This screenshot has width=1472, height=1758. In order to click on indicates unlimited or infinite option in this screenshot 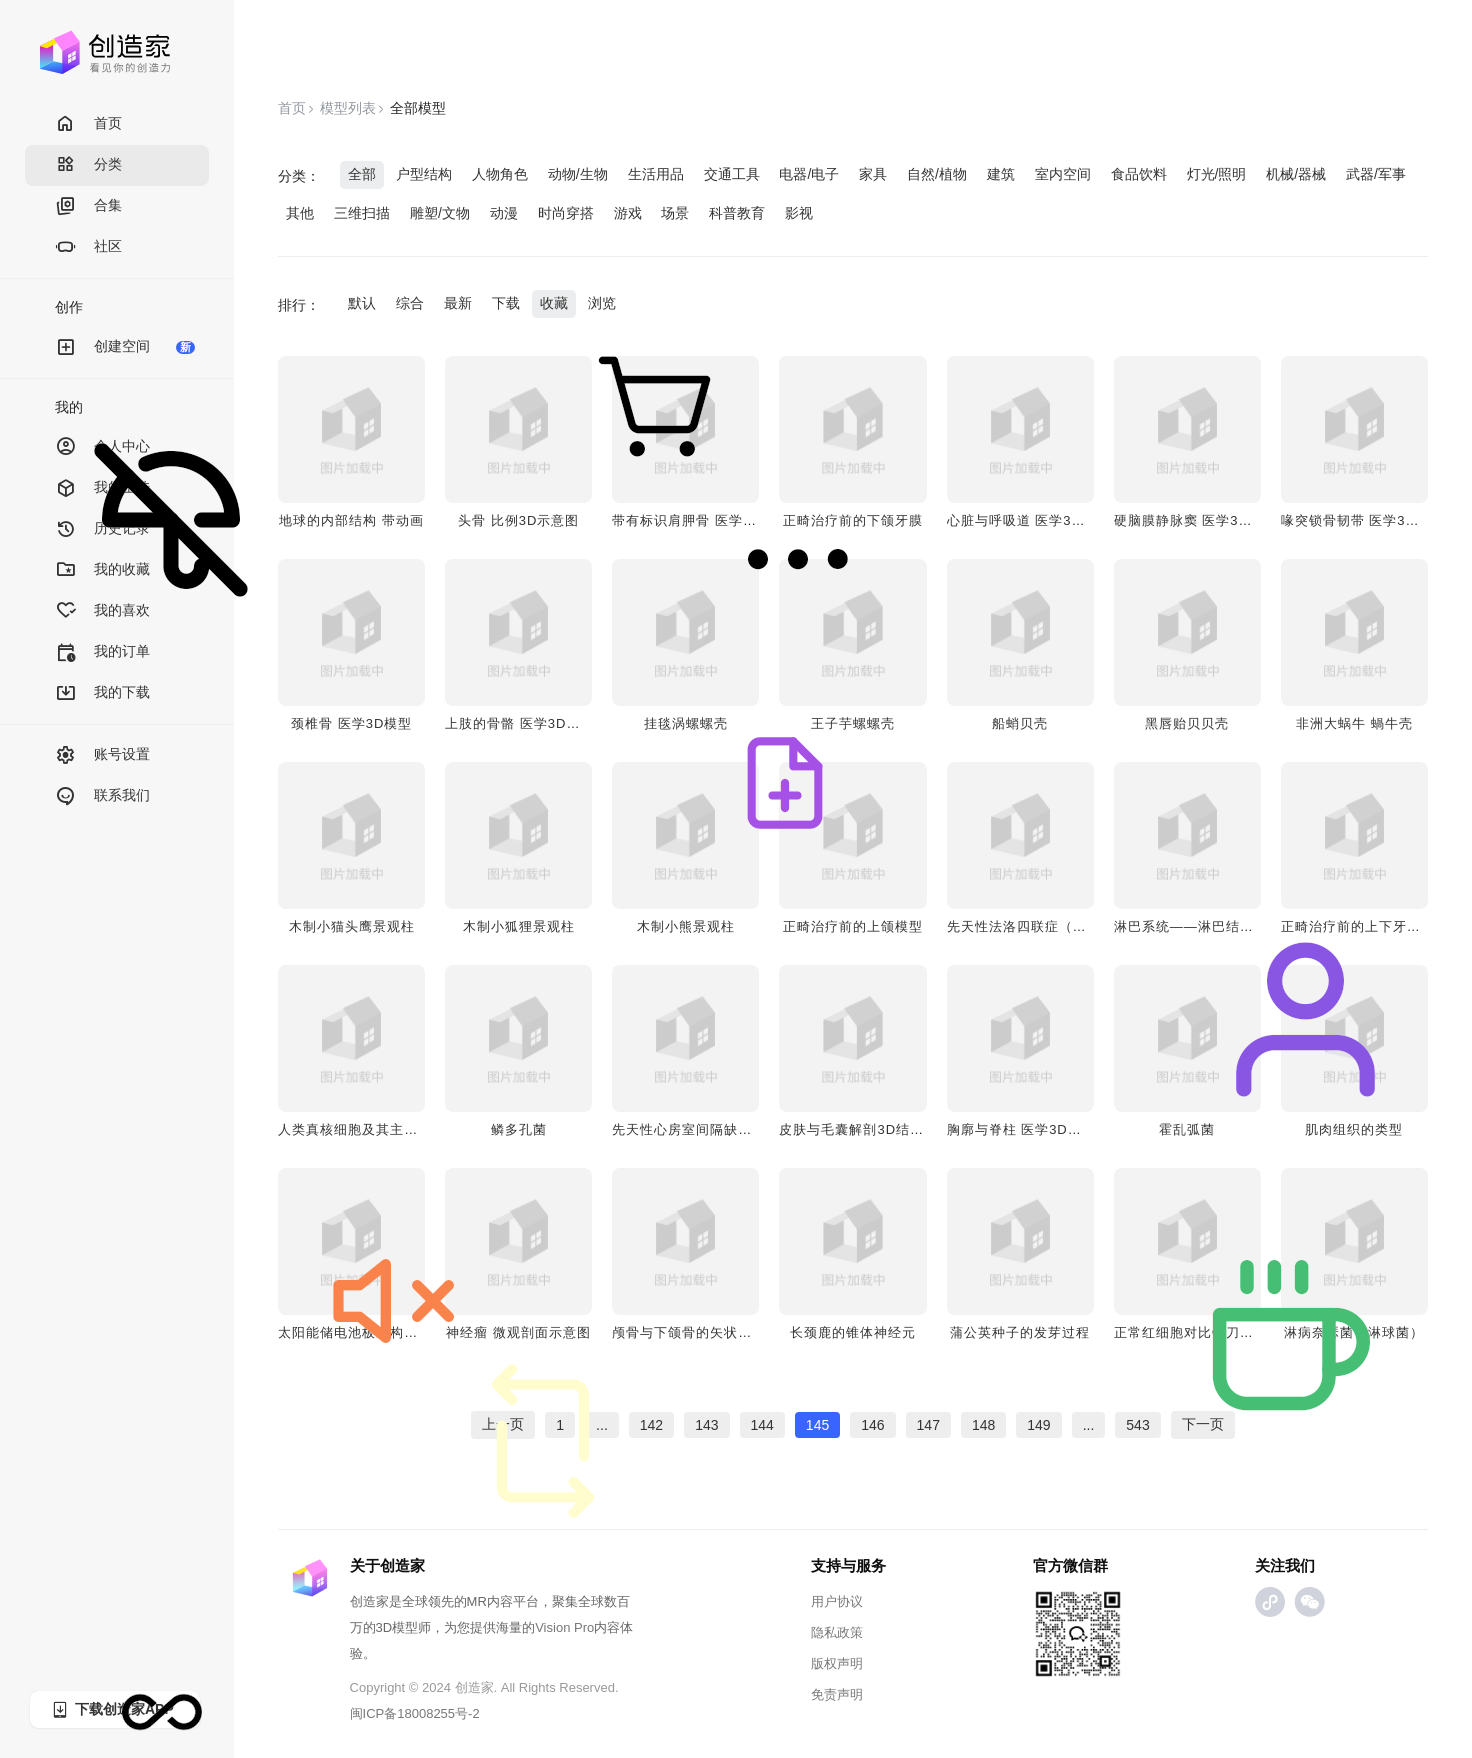, I will do `click(162, 1712)`.